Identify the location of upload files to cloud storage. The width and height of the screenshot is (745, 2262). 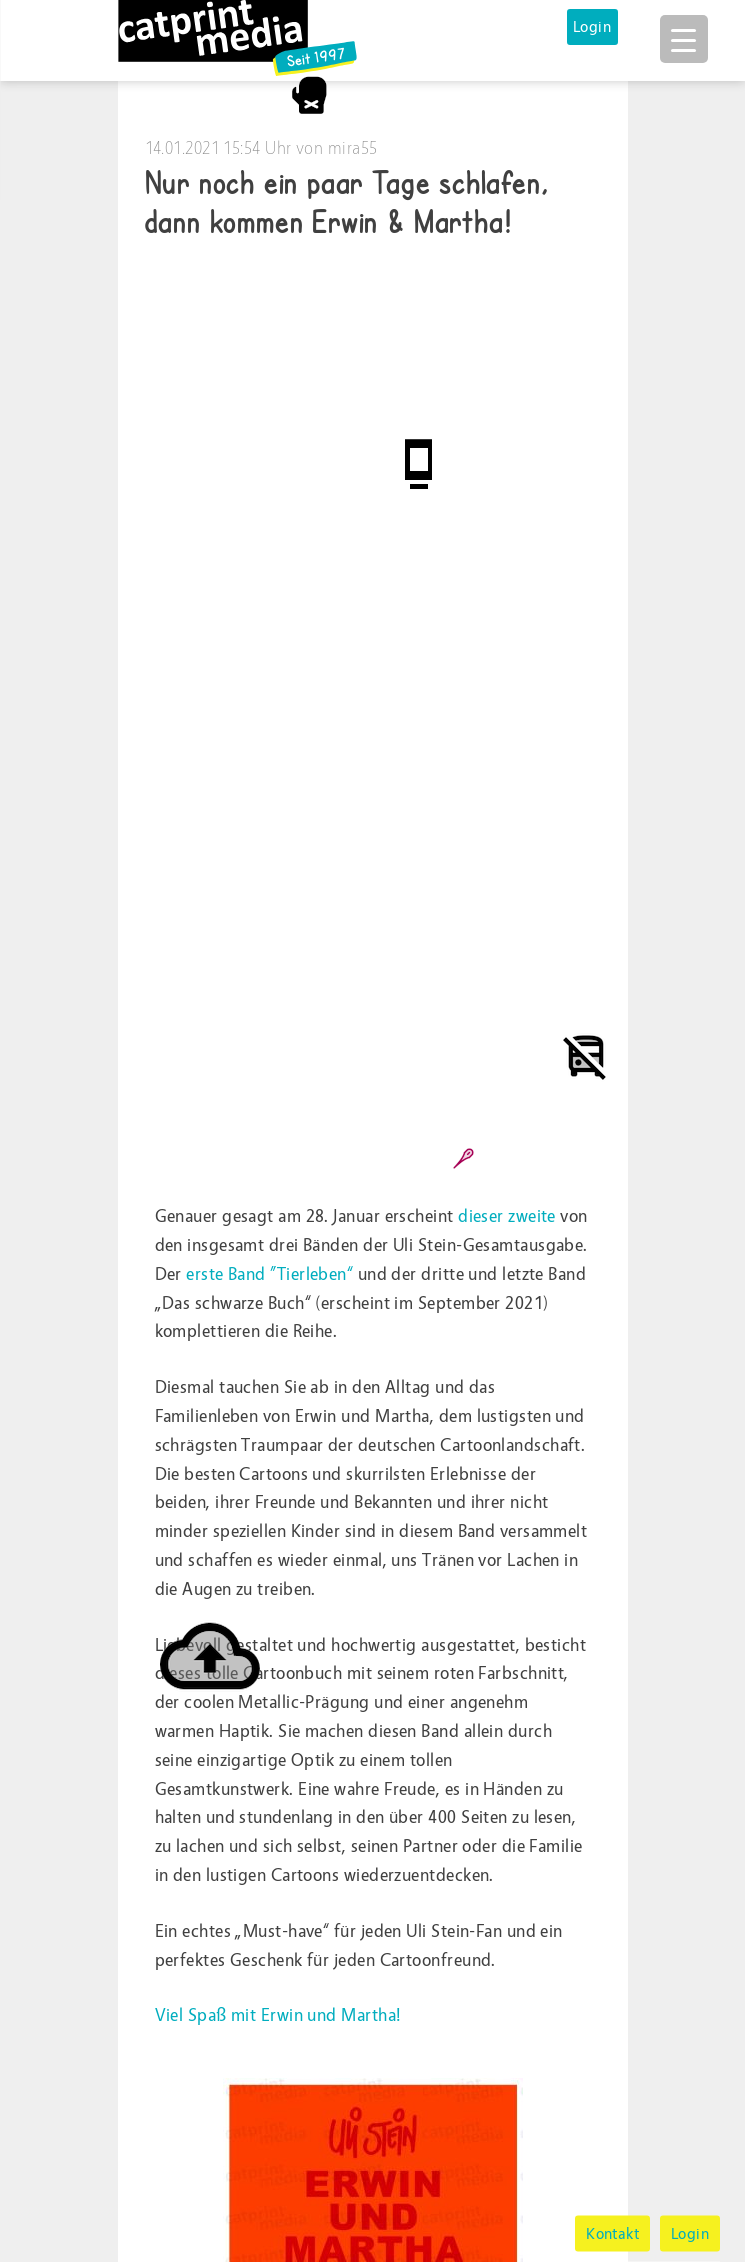
(210, 1656).